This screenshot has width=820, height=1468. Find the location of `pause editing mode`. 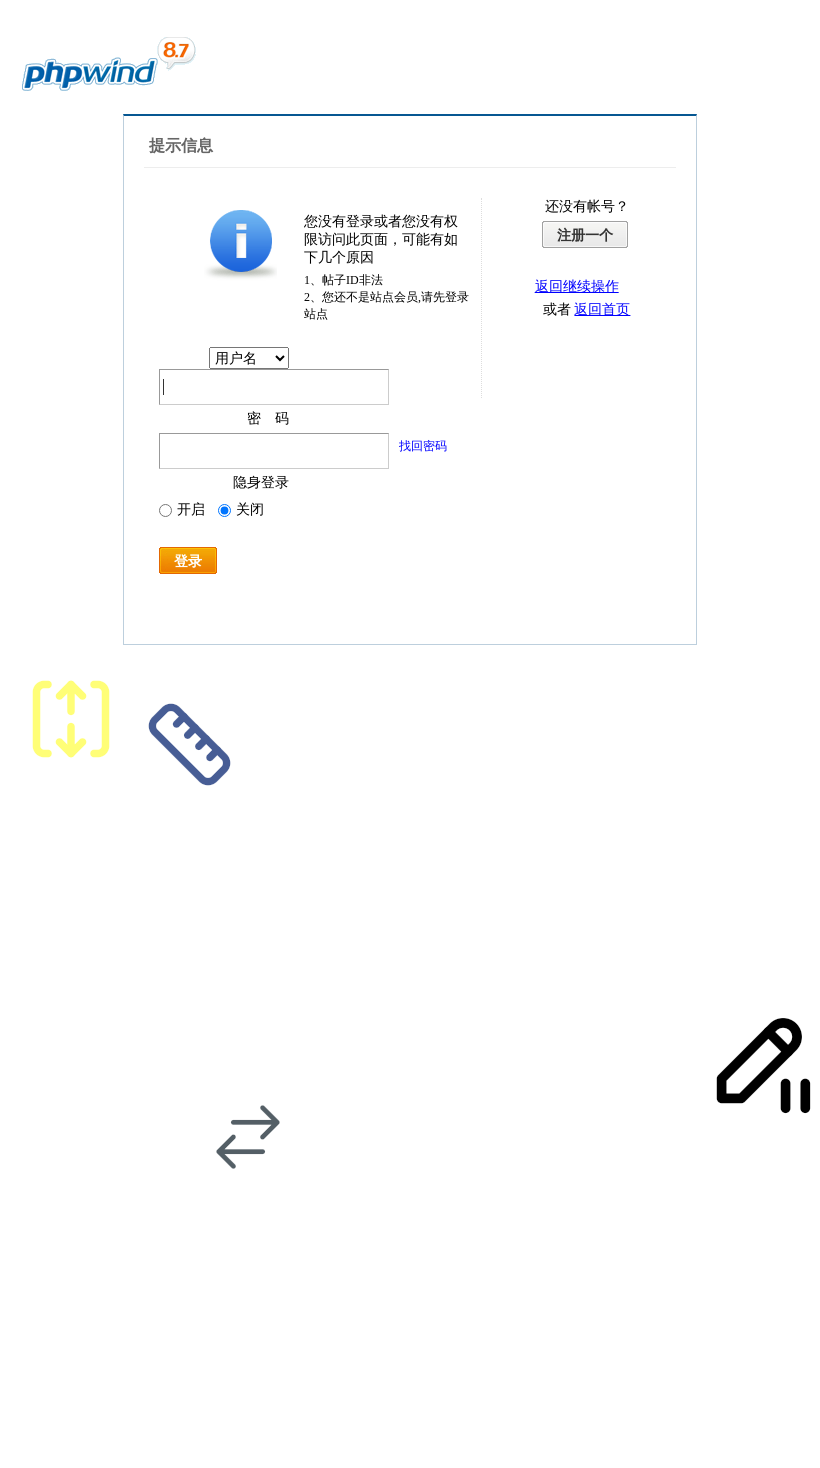

pause editing mode is located at coordinates (761, 1059).